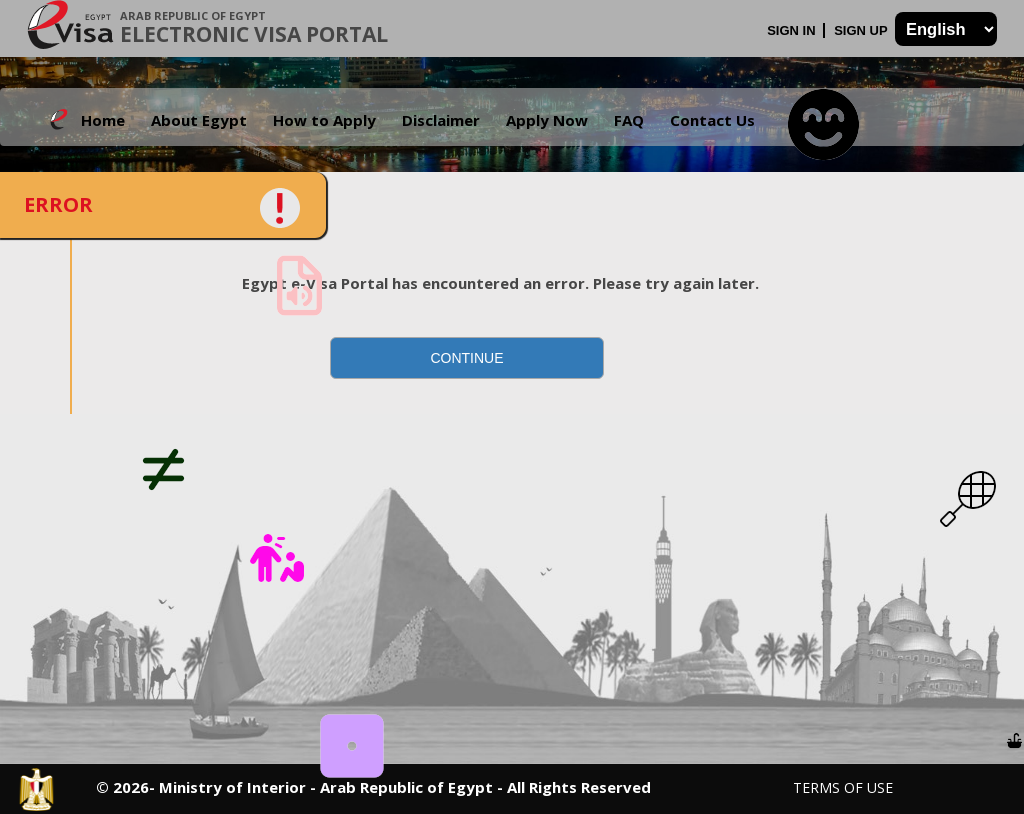 The image size is (1024, 814). Describe the element at coordinates (299, 285) in the screenshot. I see `open an audio file` at that location.